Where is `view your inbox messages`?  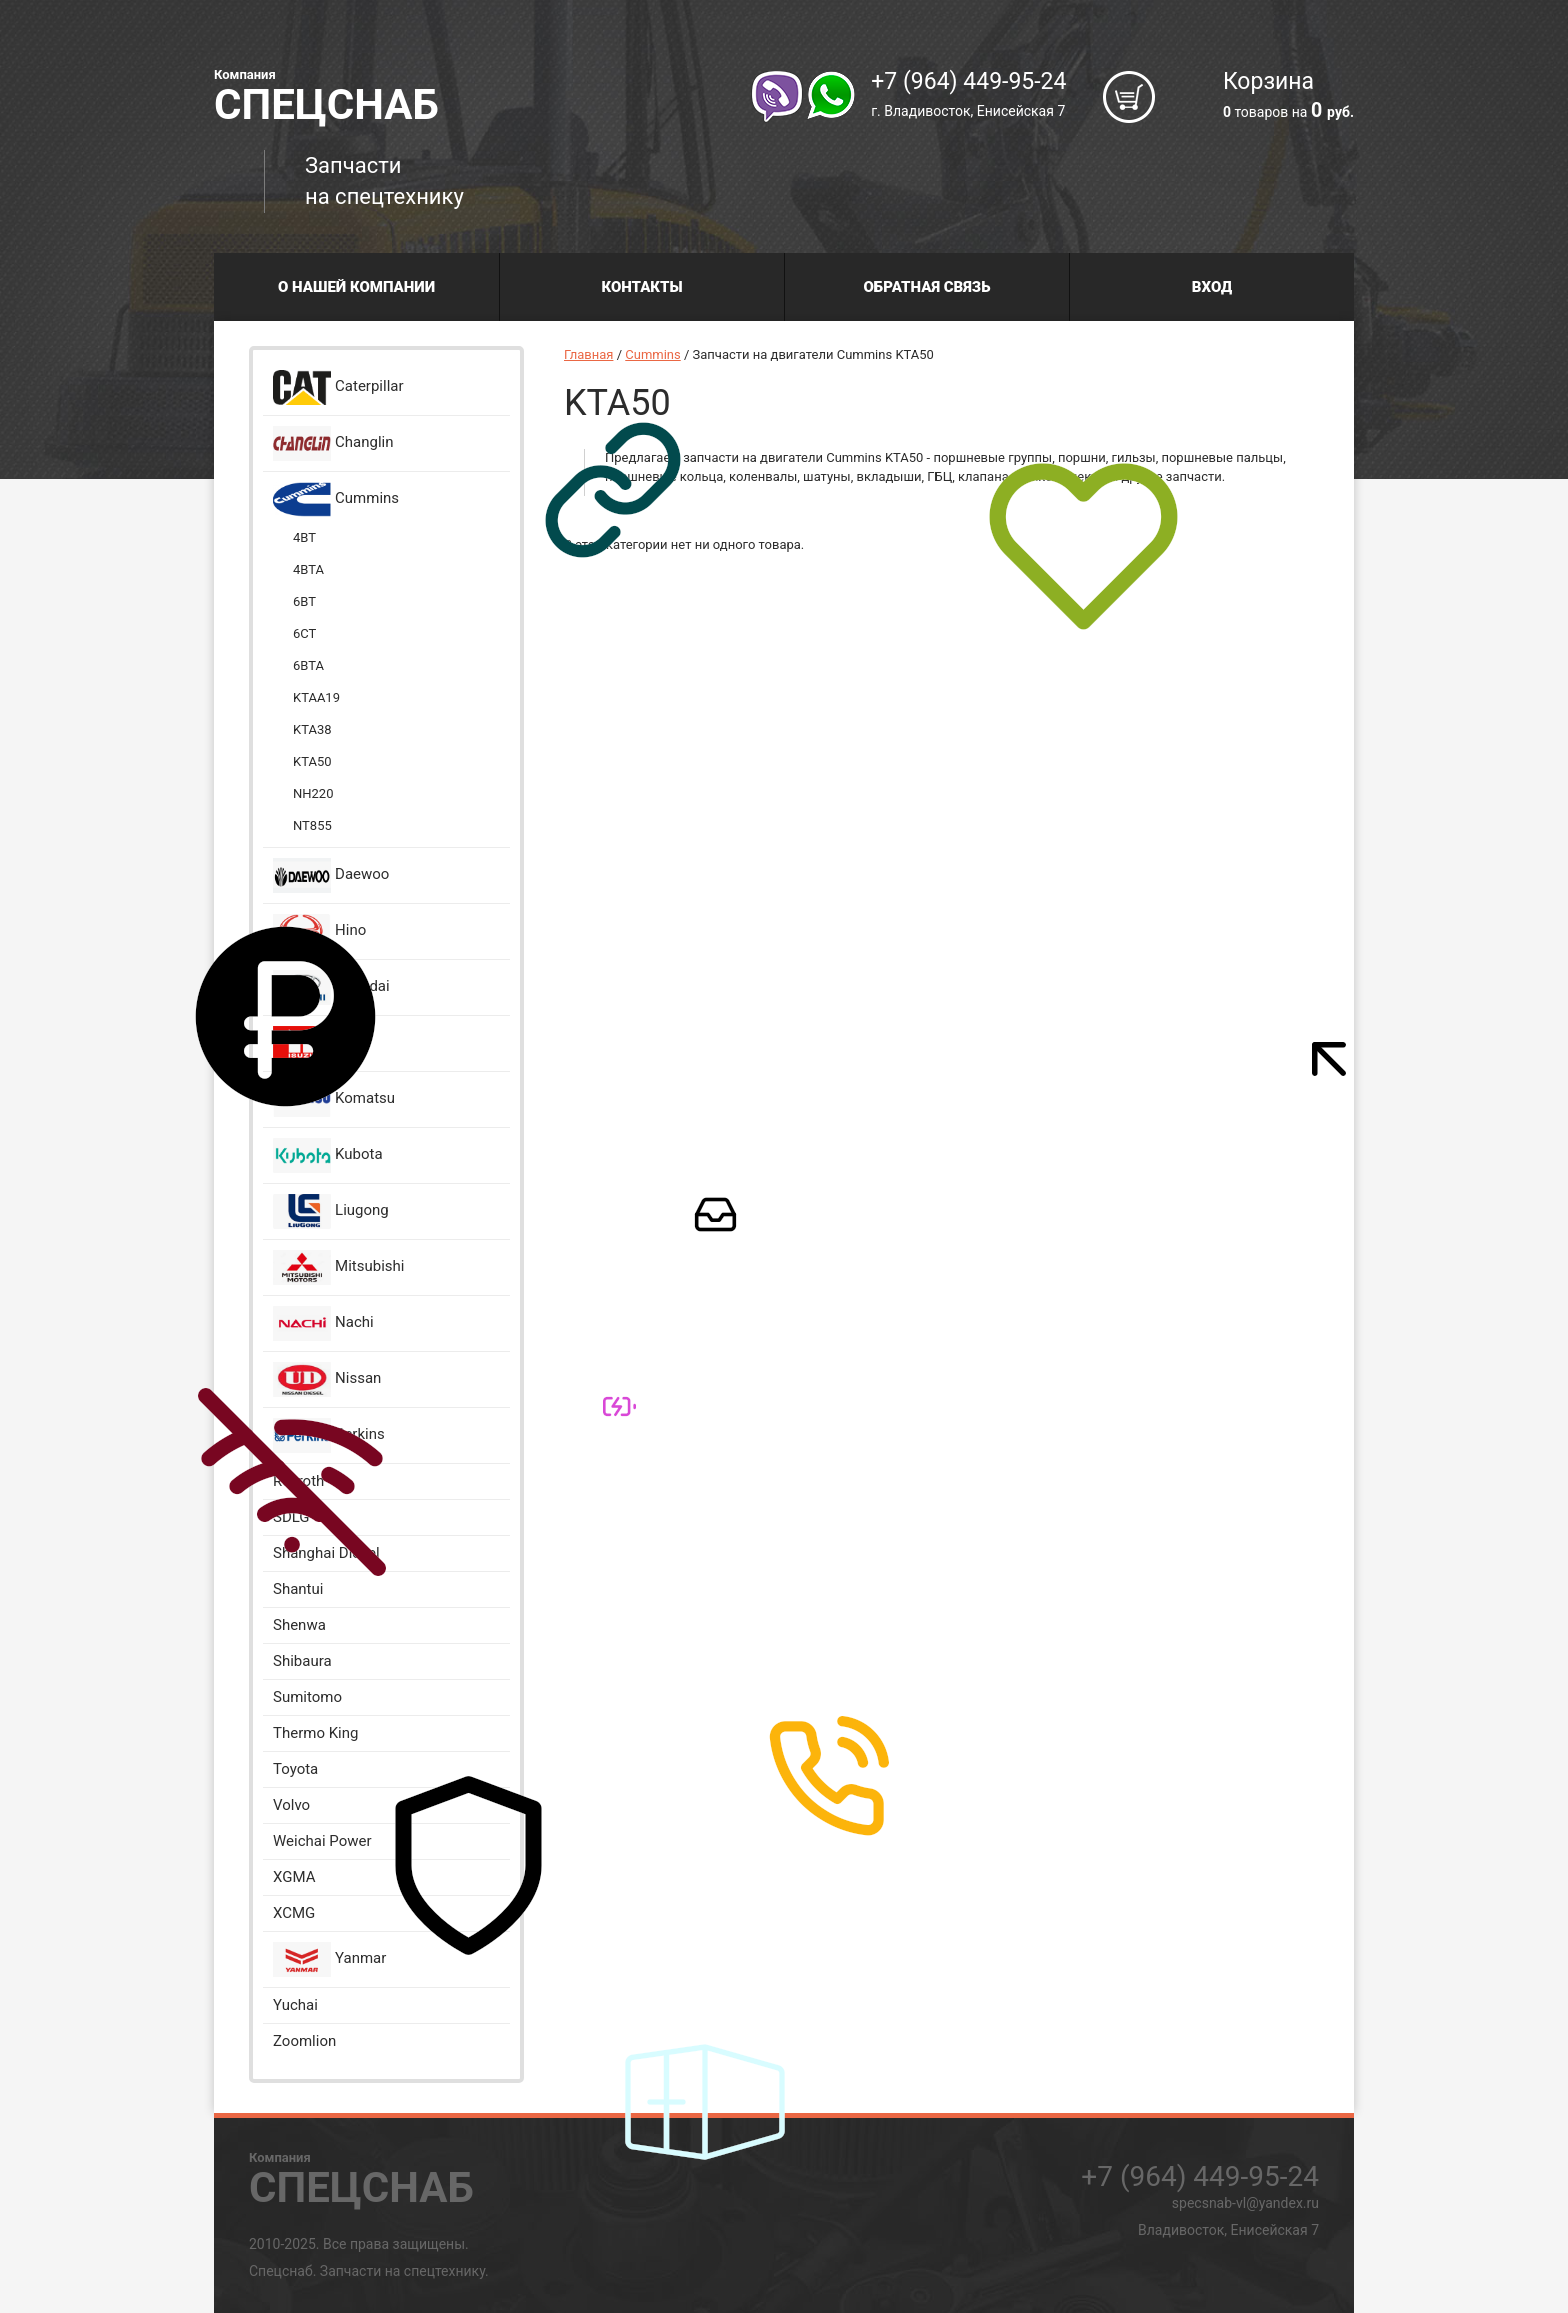
view your inbox messages is located at coordinates (715, 1214).